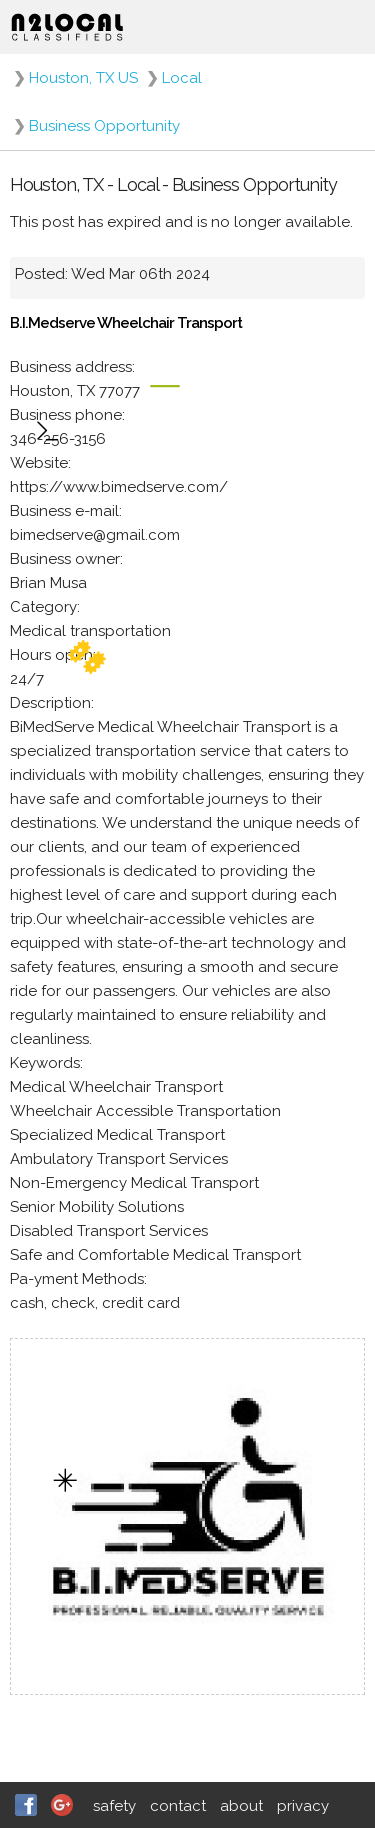 The image size is (375, 1828). What do you see at coordinates (165, 385) in the screenshot?
I see `insert a horizontal divider line` at bounding box center [165, 385].